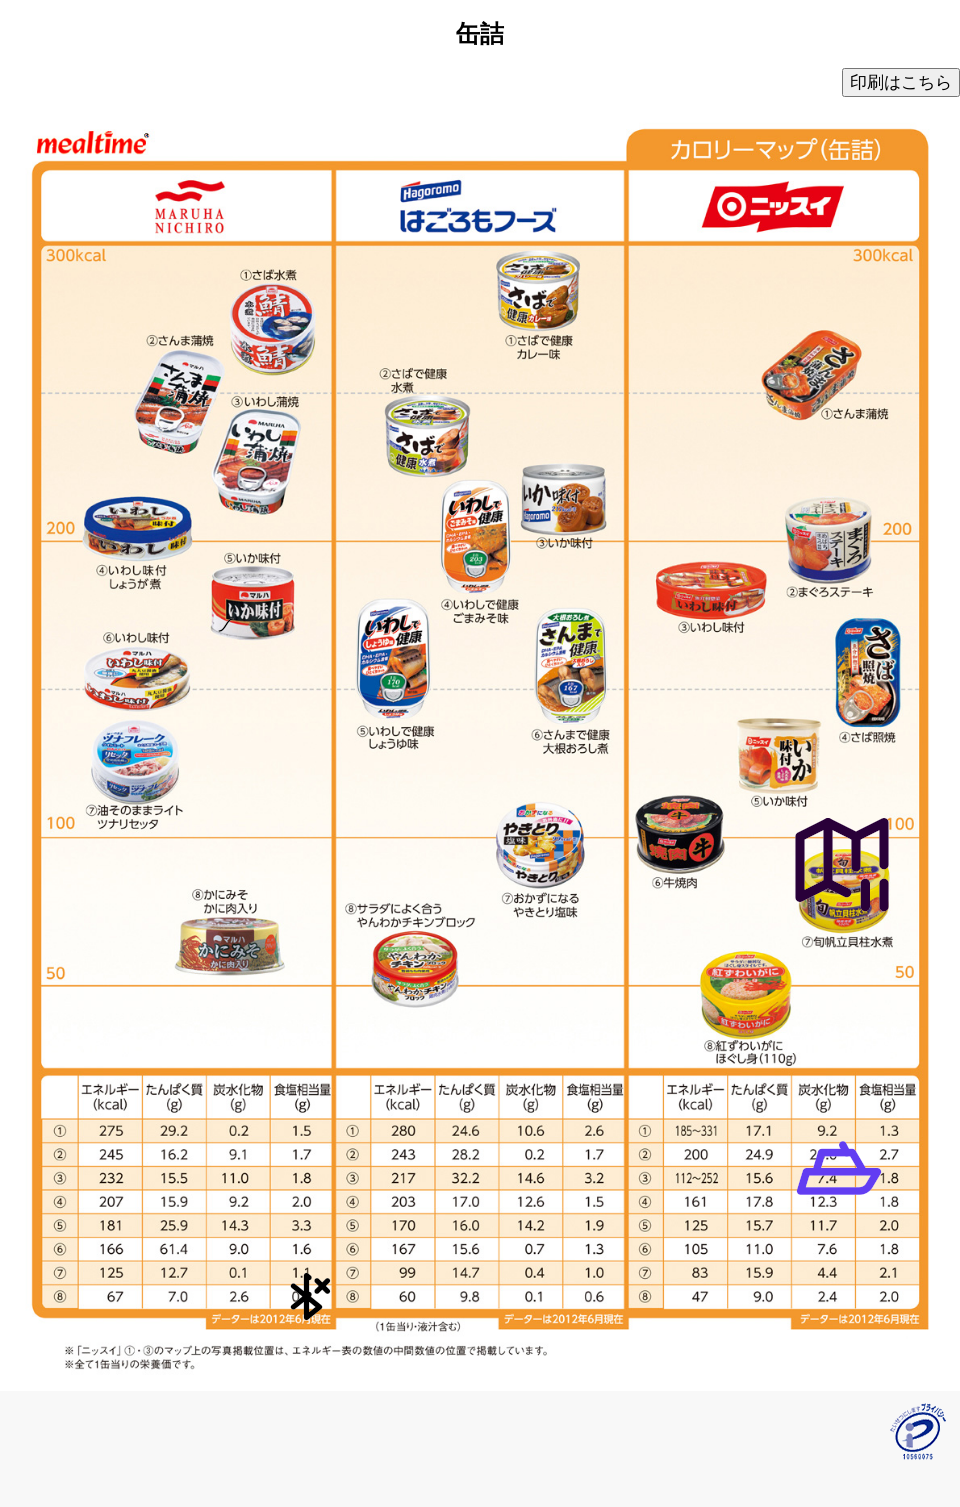 This screenshot has height=1507, width=960. What do you see at coordinates (839, 1168) in the screenshot?
I see `select ferry as transportation option` at bounding box center [839, 1168].